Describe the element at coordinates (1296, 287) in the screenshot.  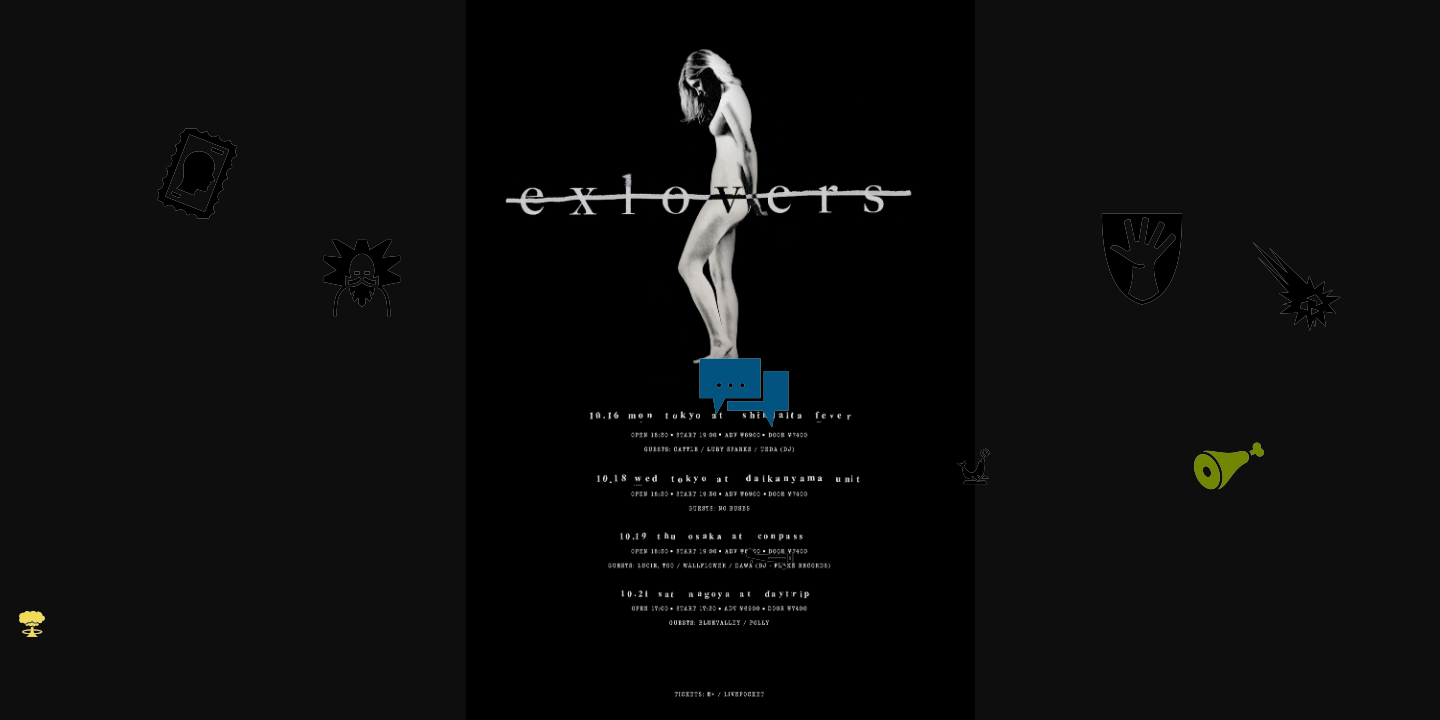
I see `indicates a meteor shower or cosmic event in-game` at that location.